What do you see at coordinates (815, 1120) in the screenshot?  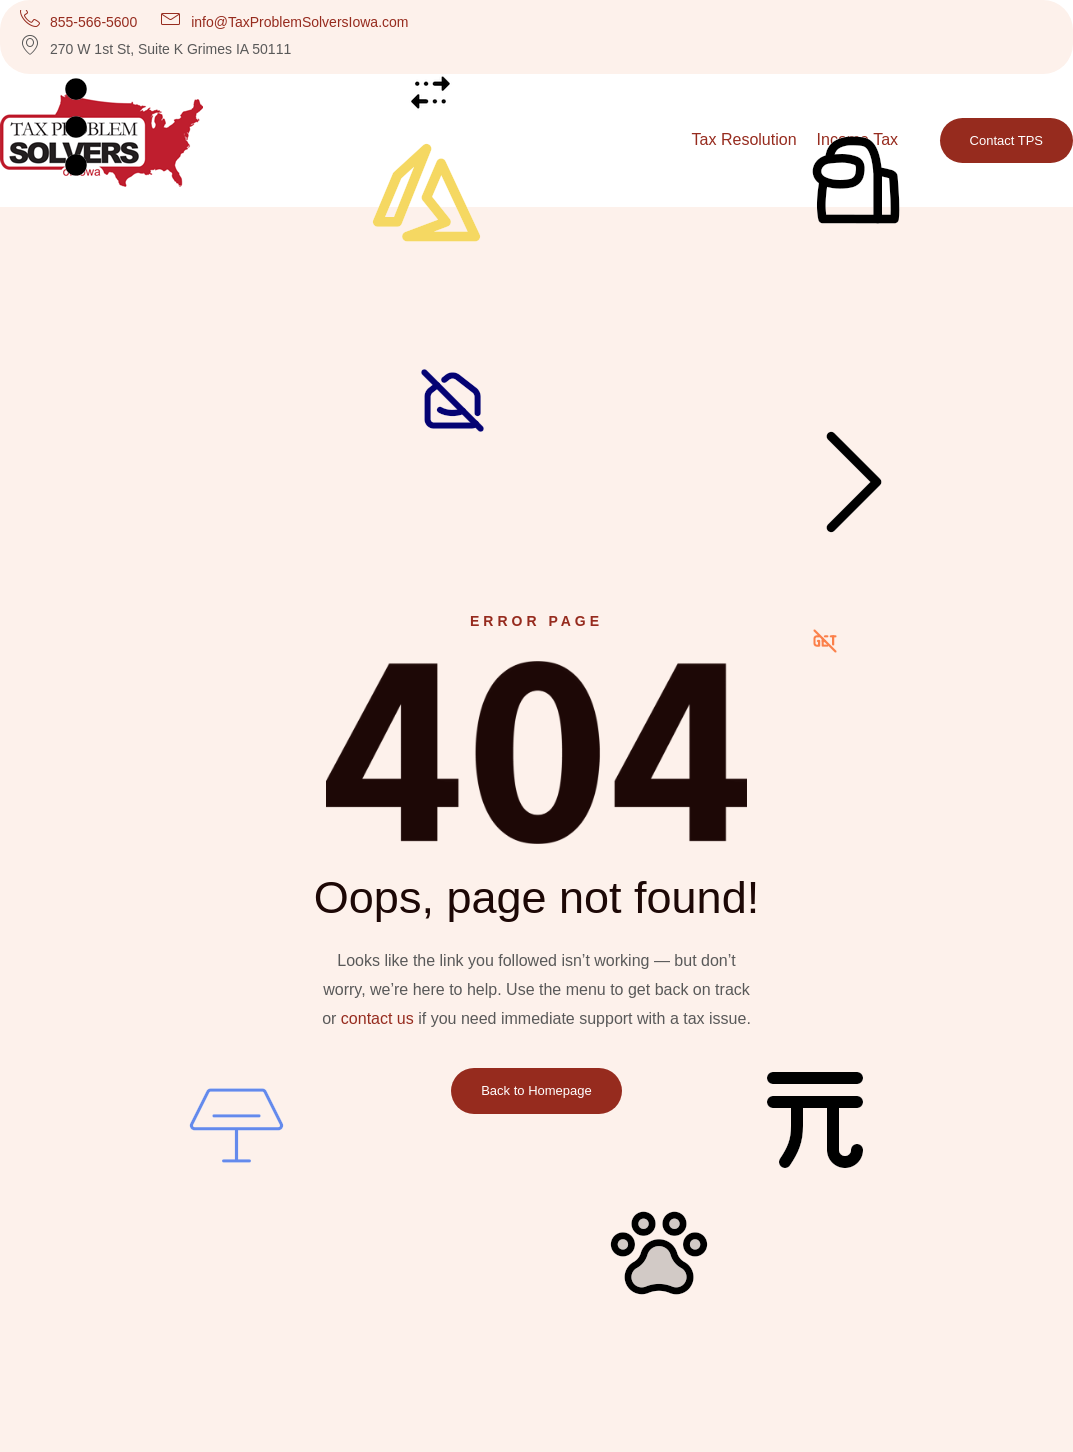 I see `indicates chinese yuan/renminbi currency` at bounding box center [815, 1120].